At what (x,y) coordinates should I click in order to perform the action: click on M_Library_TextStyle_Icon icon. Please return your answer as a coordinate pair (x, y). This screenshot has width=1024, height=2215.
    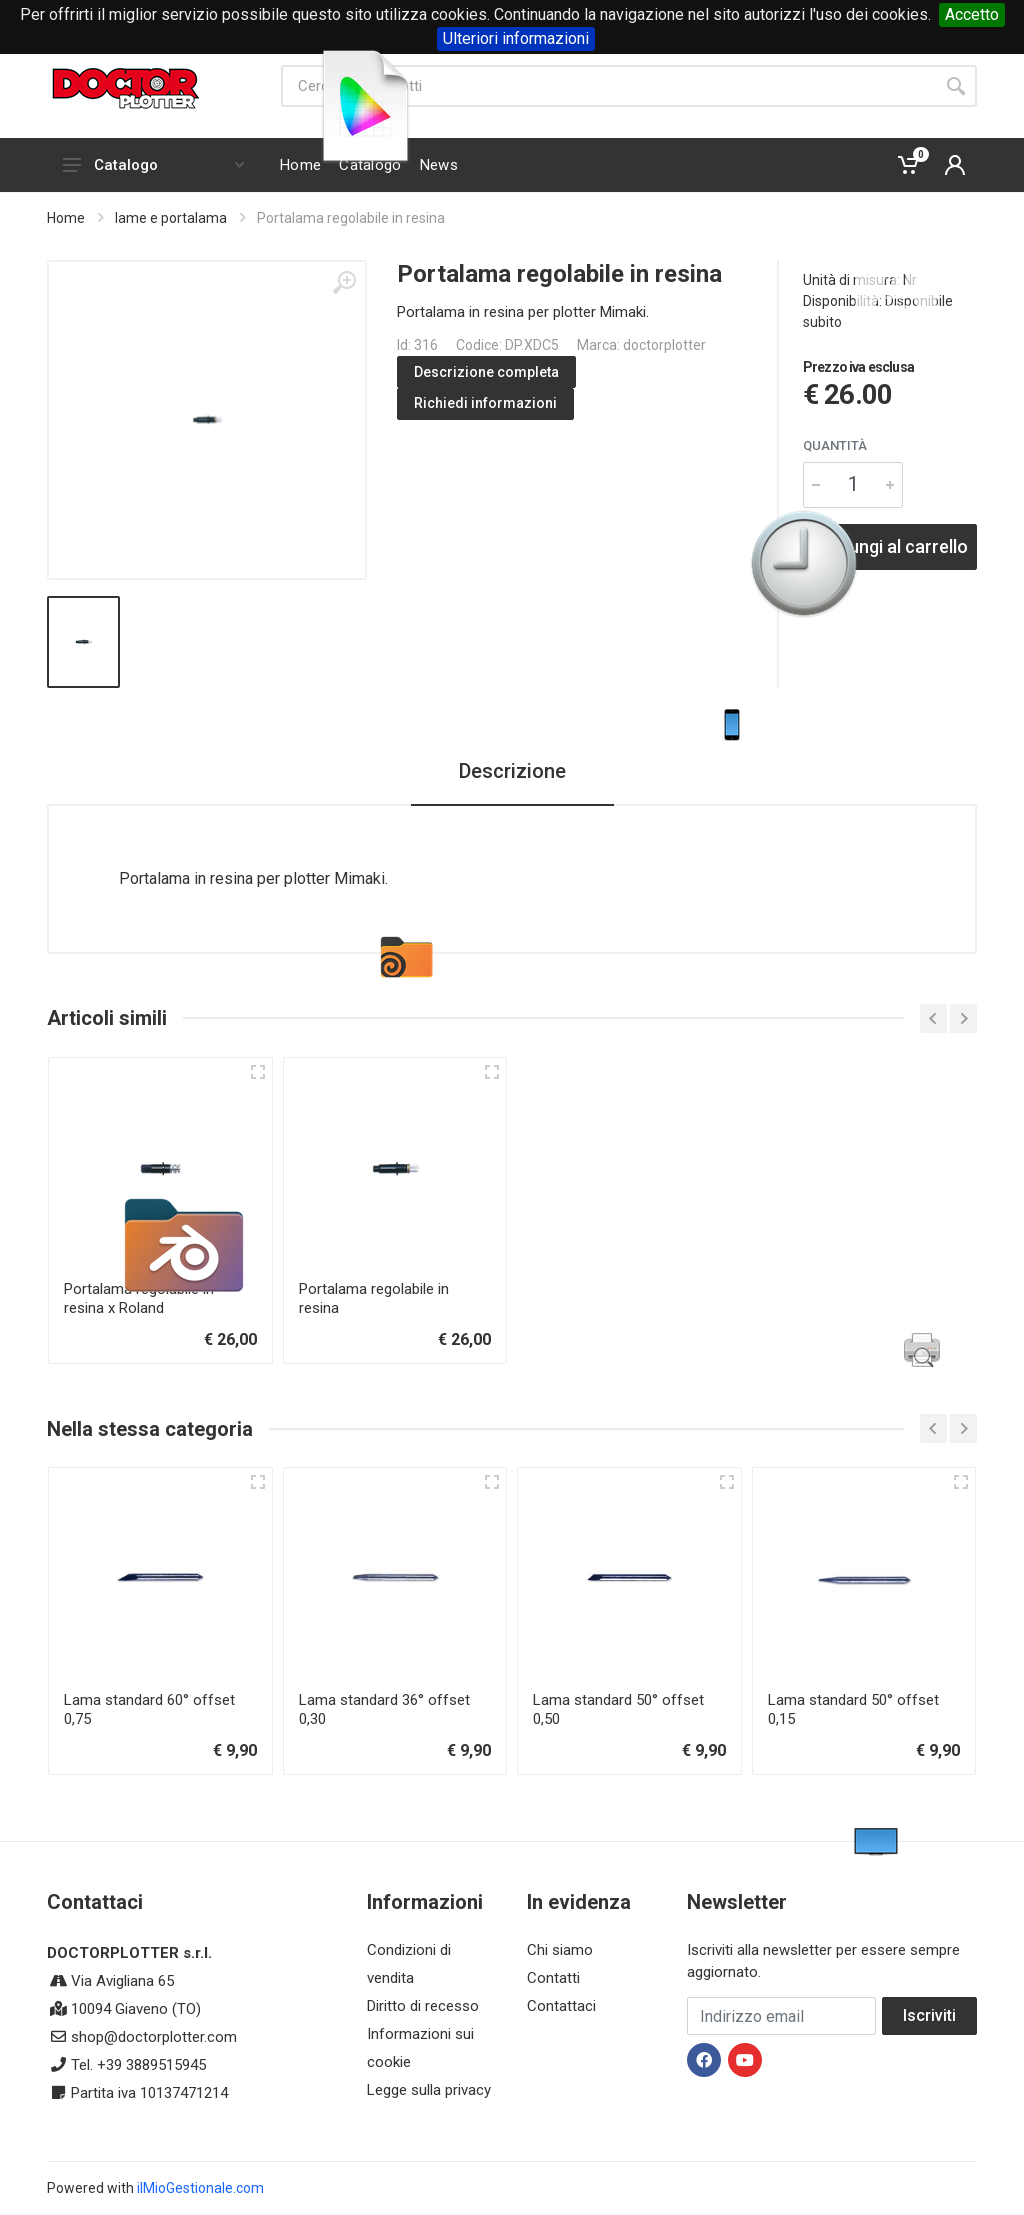
    Looking at the image, I should click on (896, 292).